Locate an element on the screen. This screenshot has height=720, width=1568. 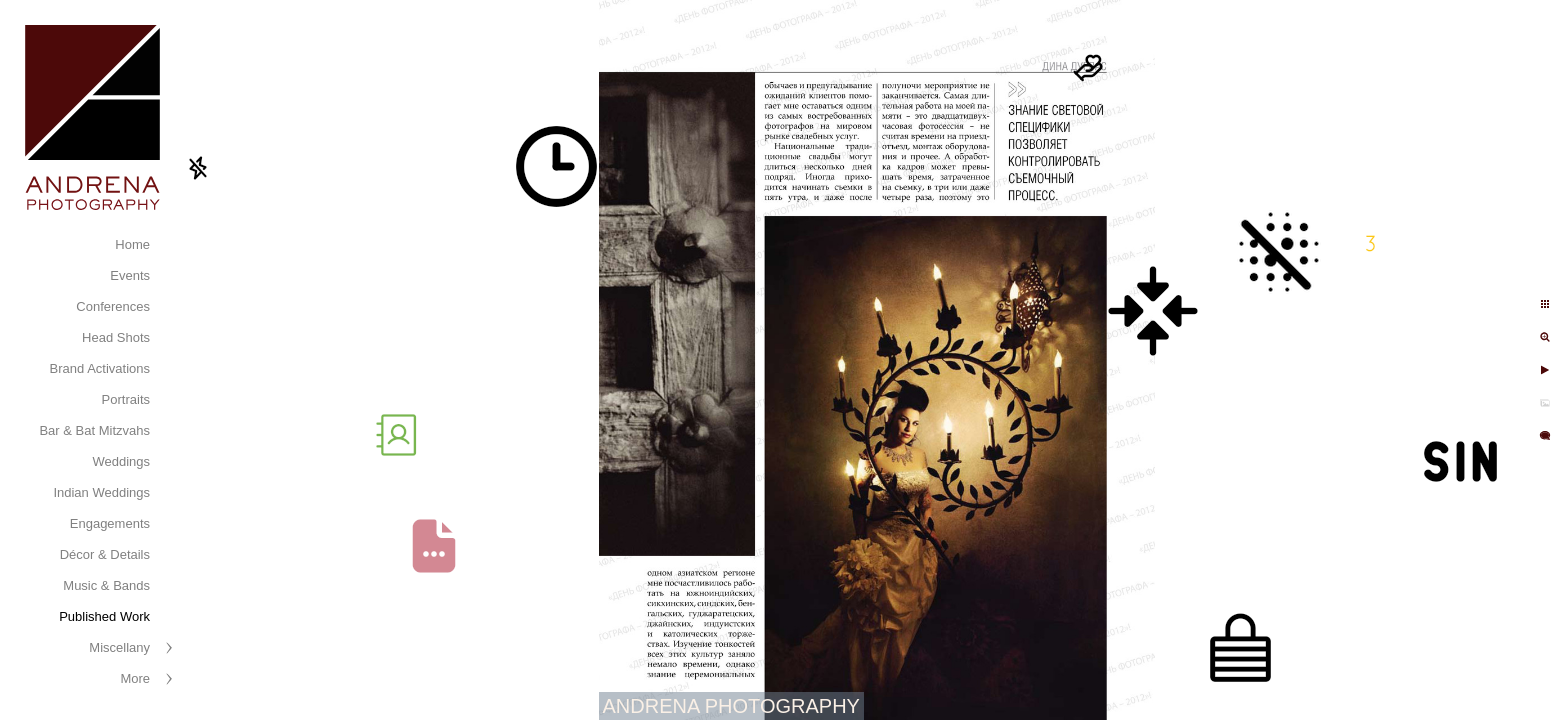
indicates a secure or encrypted connection is located at coordinates (1240, 651).